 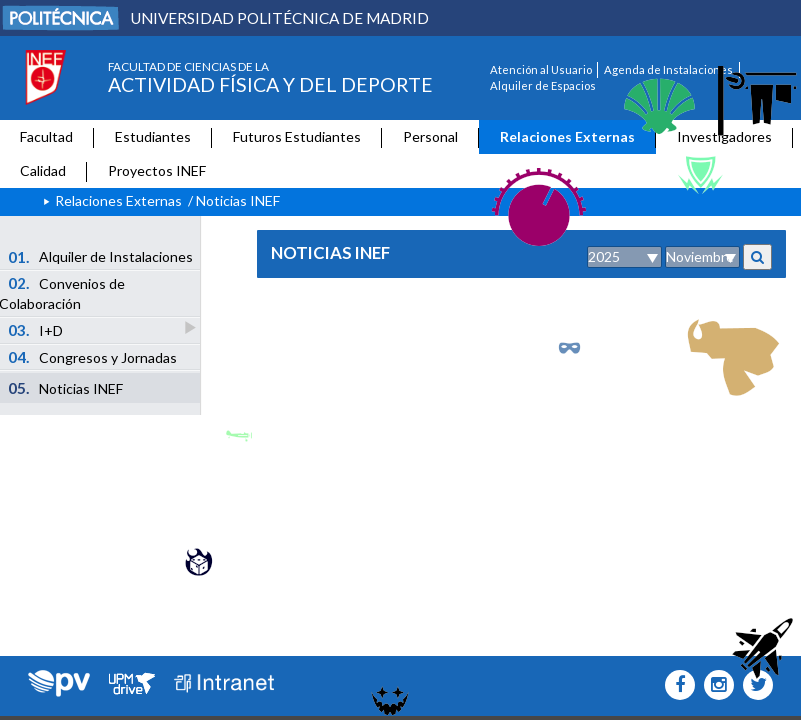 What do you see at coordinates (199, 562) in the screenshot?
I see `activate a risky or high-stakes game mode` at bounding box center [199, 562].